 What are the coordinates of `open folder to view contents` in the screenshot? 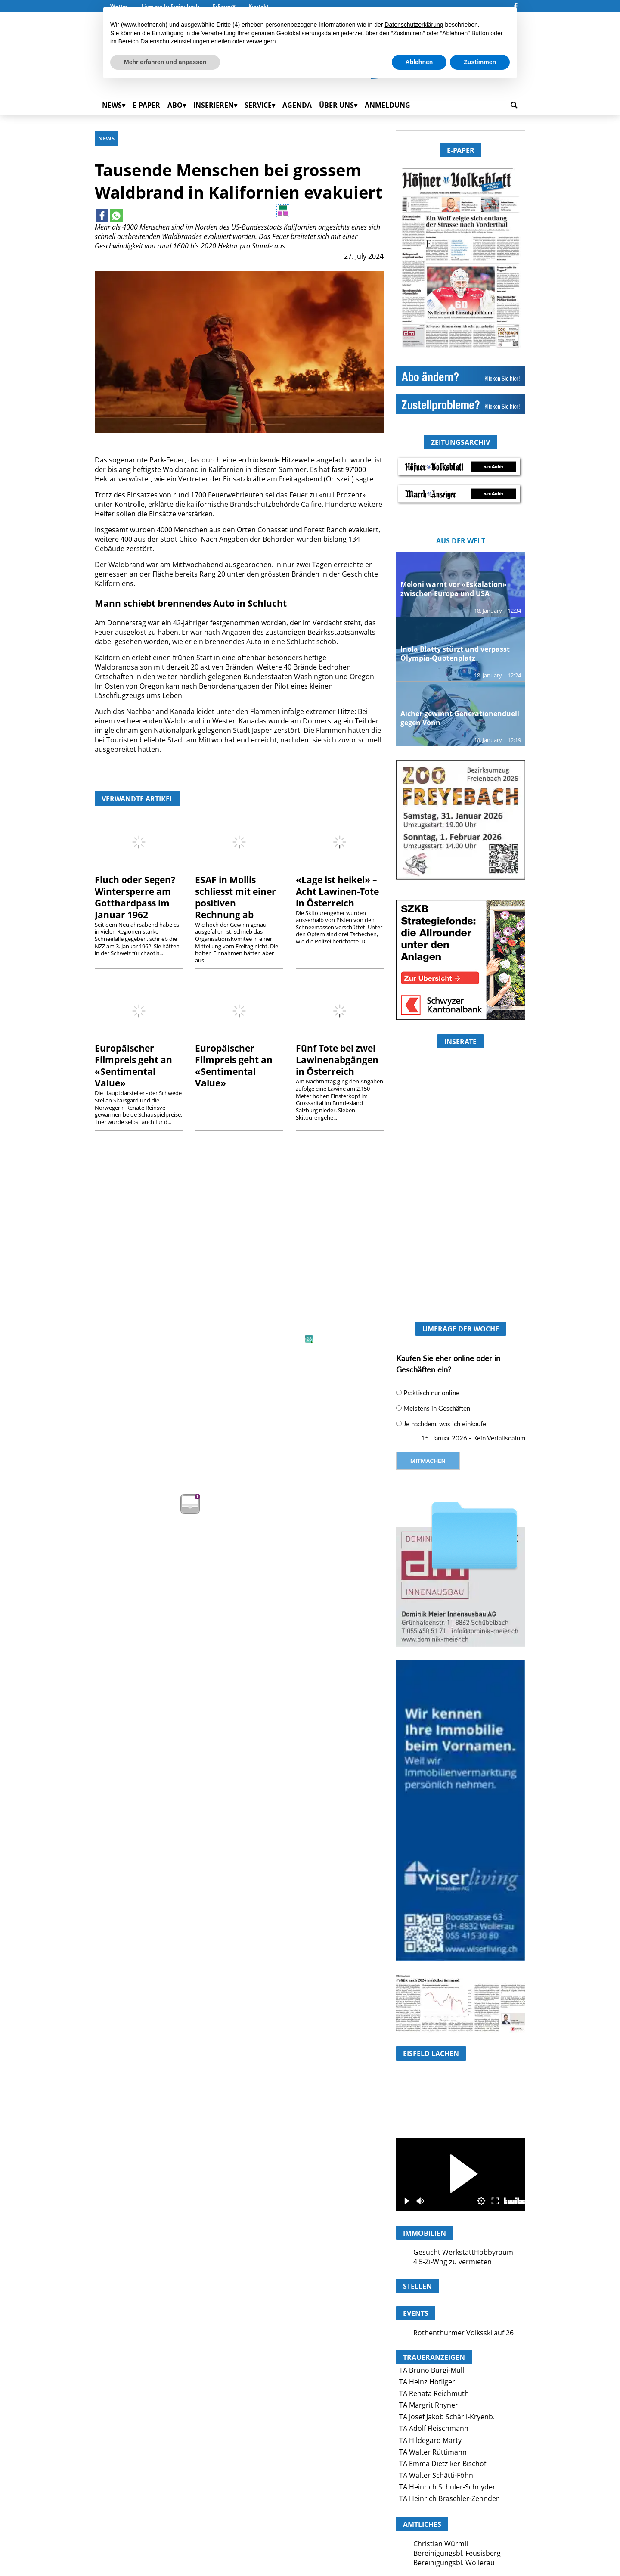 It's located at (474, 1535).